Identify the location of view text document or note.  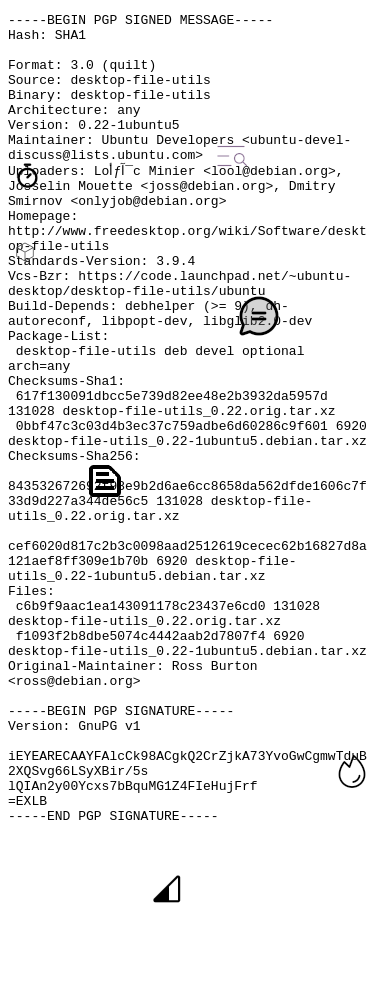
(105, 481).